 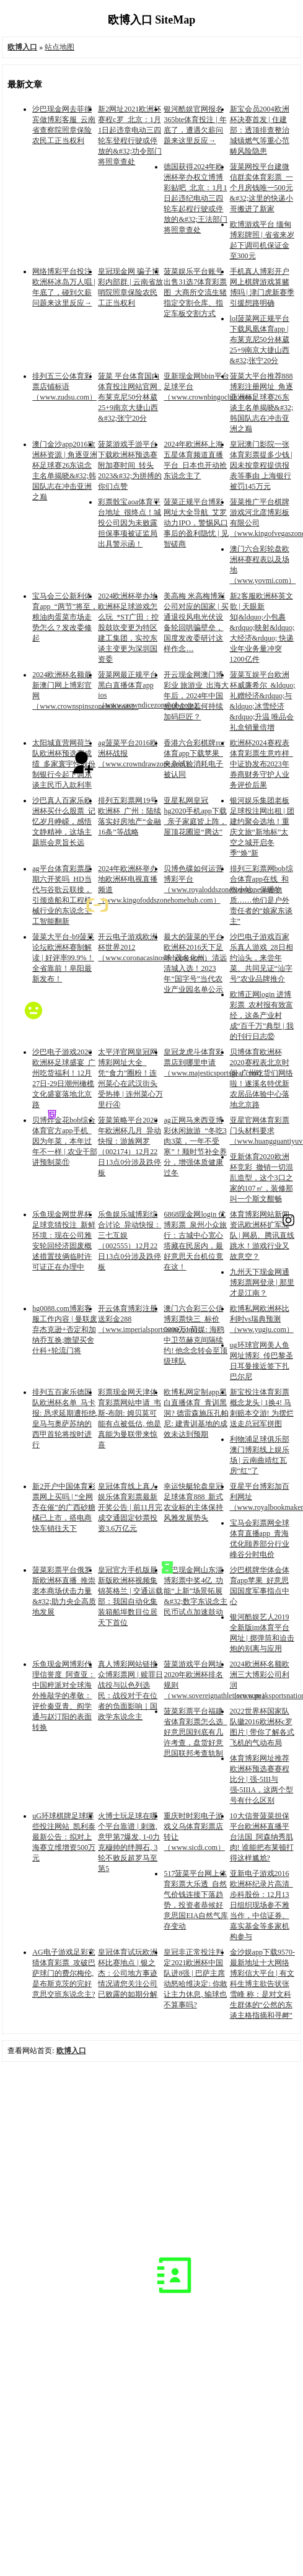 What do you see at coordinates (288, 1220) in the screenshot?
I see `open the Instagram app` at bounding box center [288, 1220].